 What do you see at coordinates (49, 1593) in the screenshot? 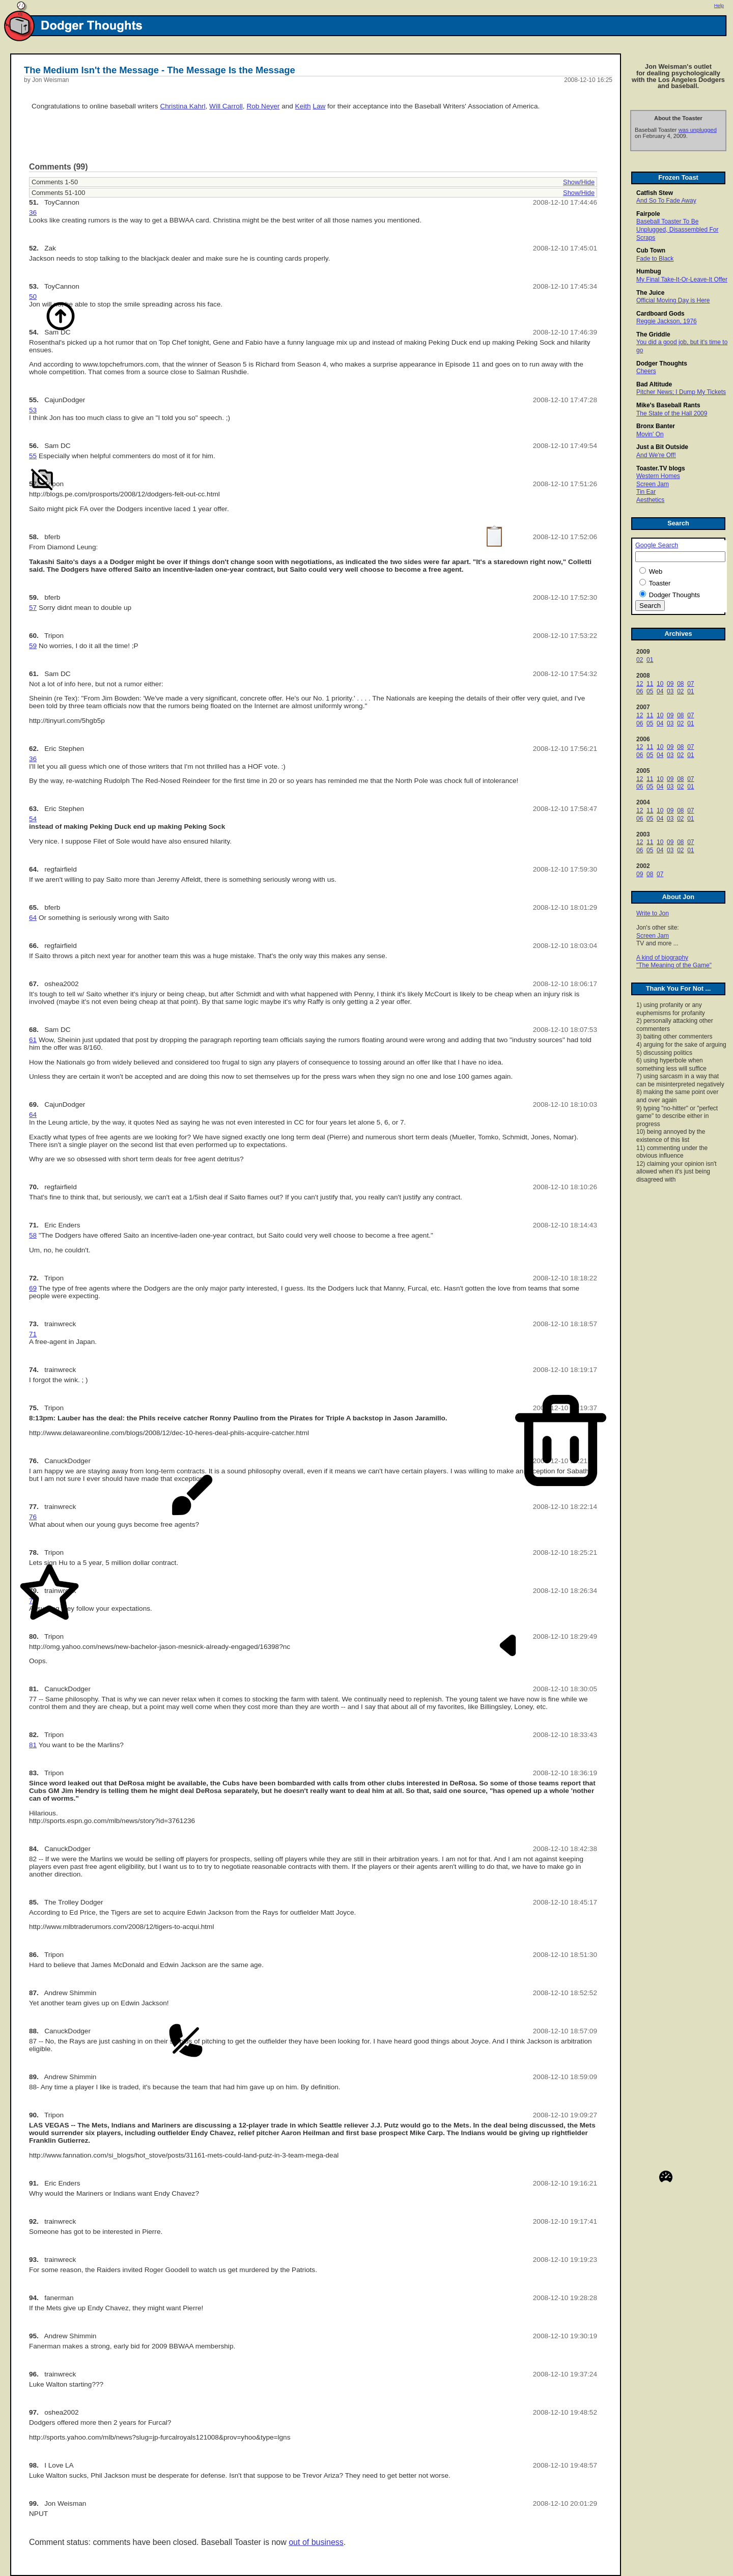
I see `add item to favorites` at bounding box center [49, 1593].